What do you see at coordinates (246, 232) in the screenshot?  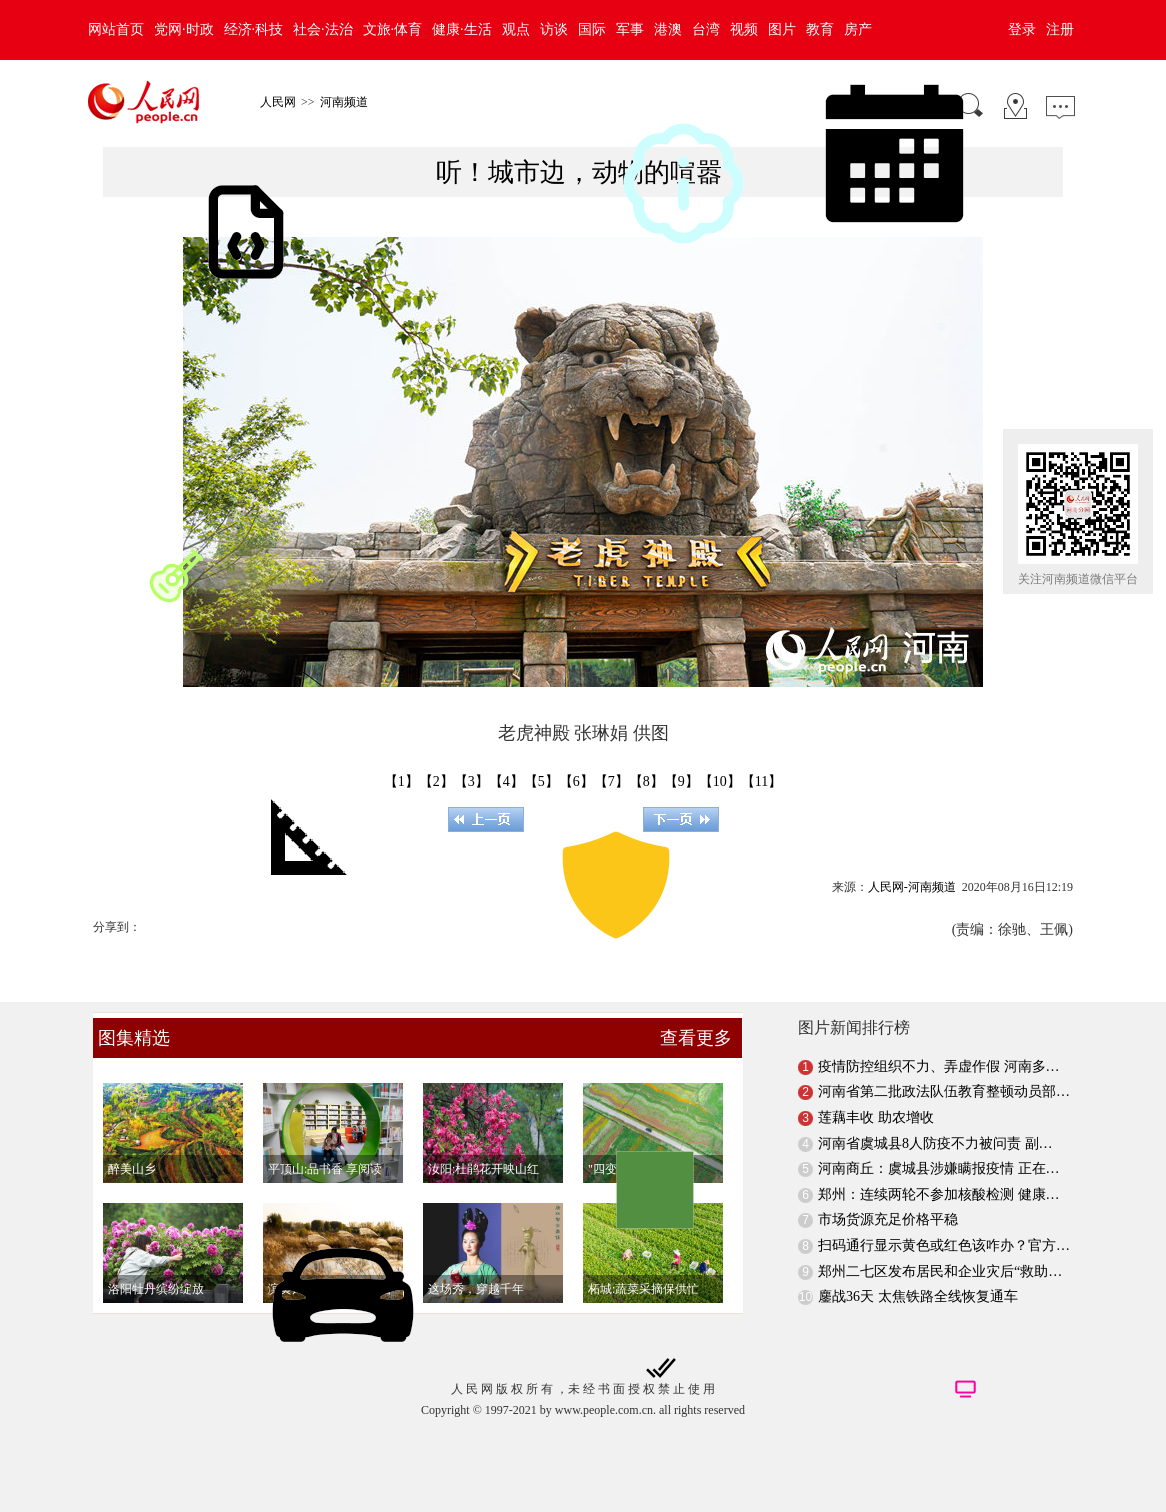 I see `view source code file` at bounding box center [246, 232].